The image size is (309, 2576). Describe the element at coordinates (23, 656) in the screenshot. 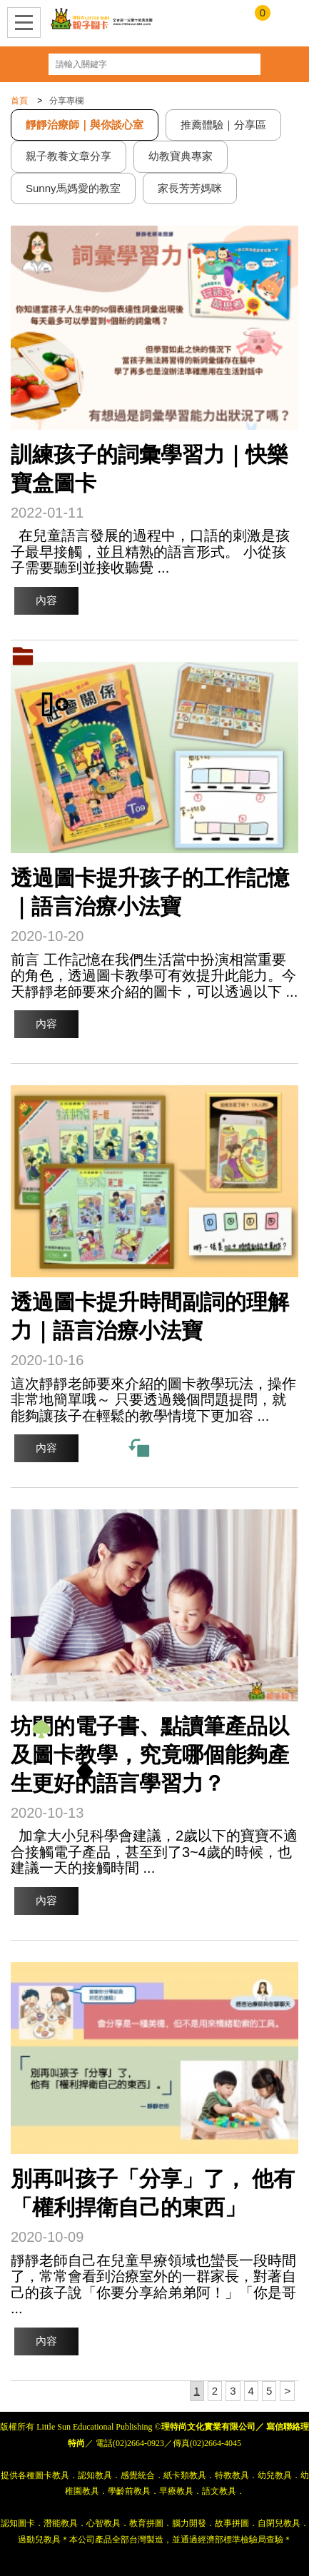

I see `open folder to view files` at that location.